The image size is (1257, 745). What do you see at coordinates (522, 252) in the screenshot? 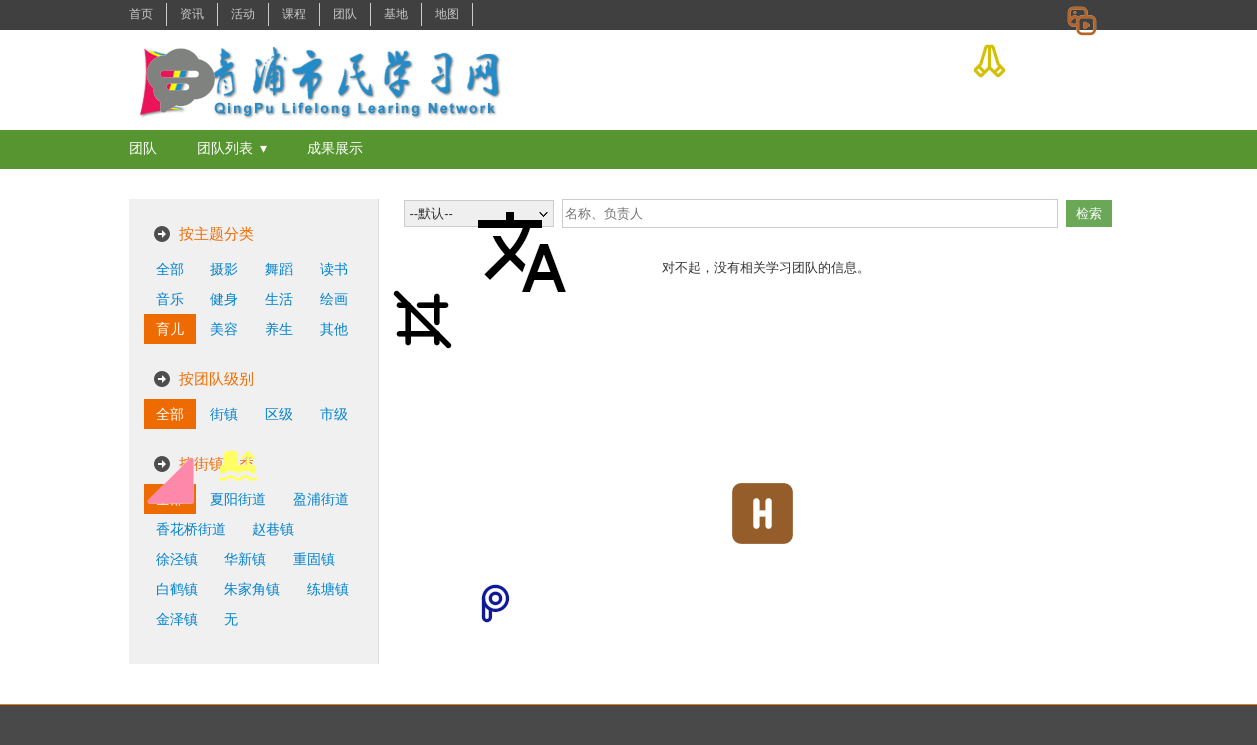
I see `translate text to another language` at bounding box center [522, 252].